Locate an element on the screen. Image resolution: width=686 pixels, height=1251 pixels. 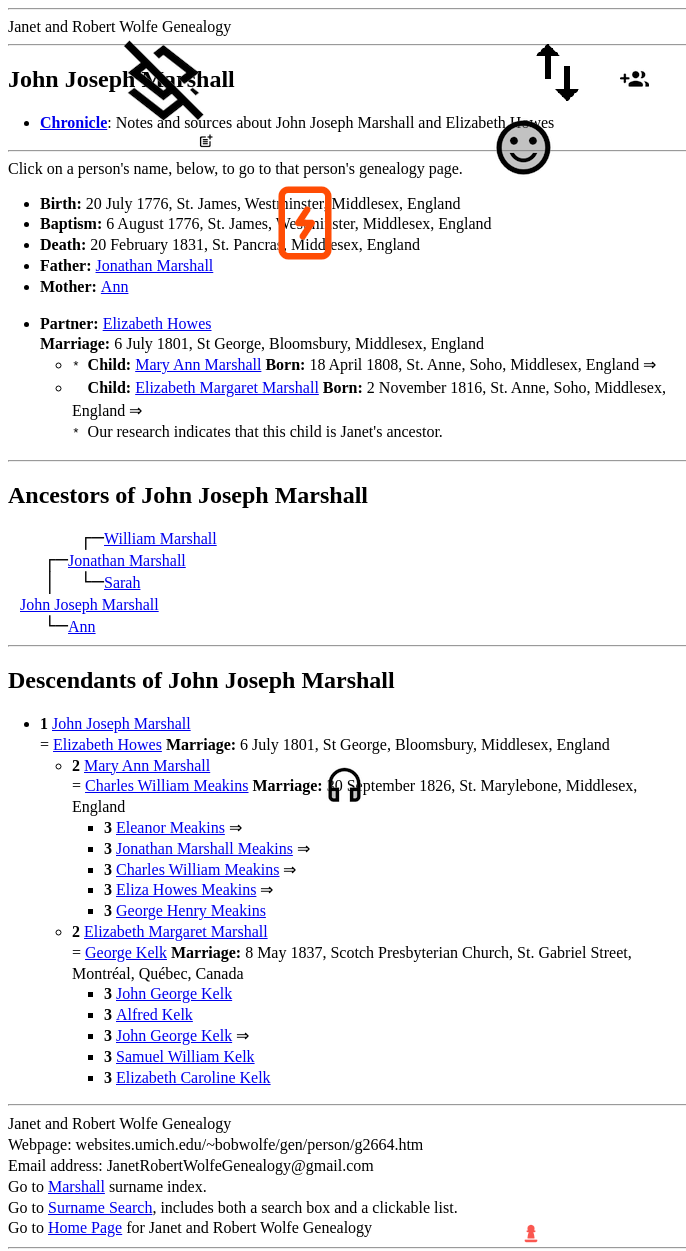
add a new member to the group is located at coordinates (634, 79).